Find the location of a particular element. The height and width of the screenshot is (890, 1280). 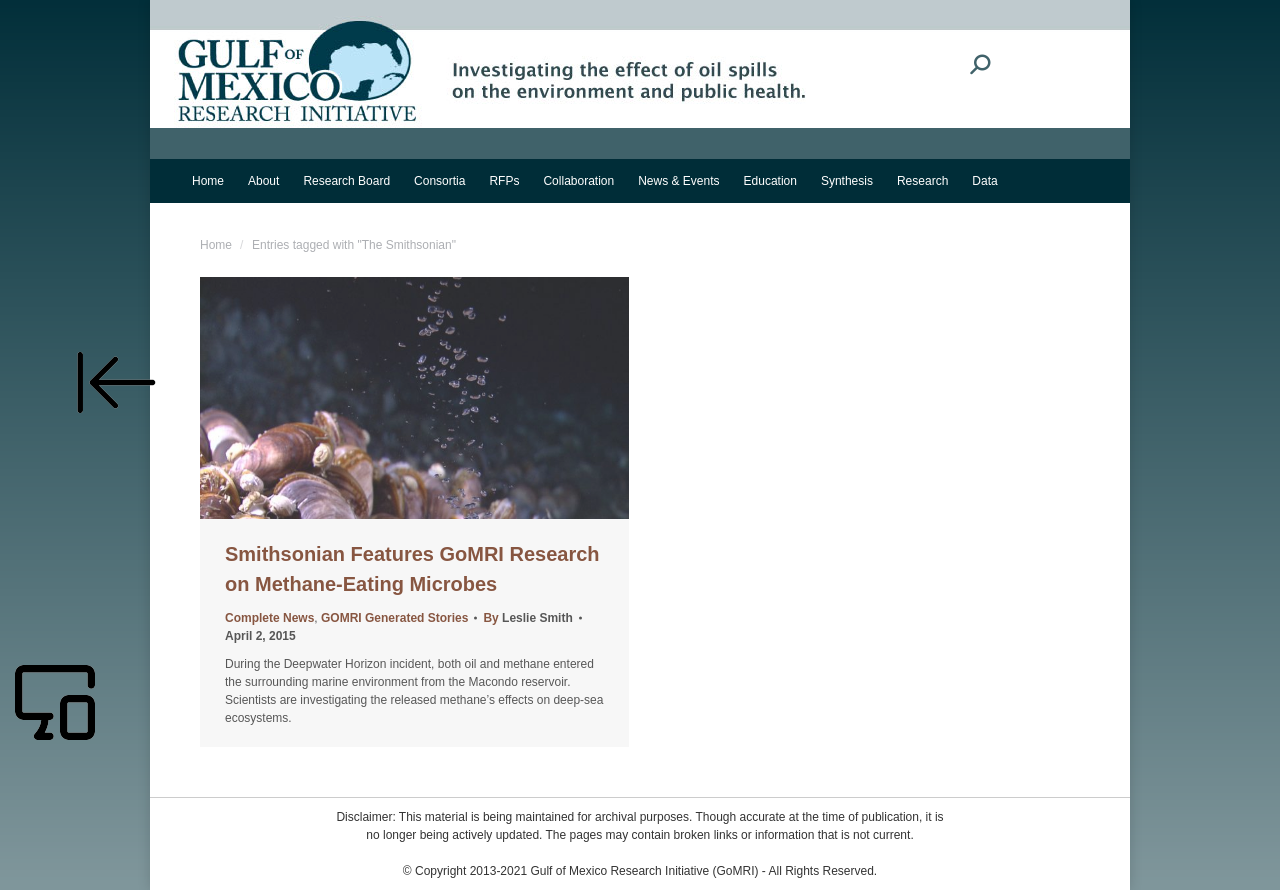

view connected devices is located at coordinates (55, 700).